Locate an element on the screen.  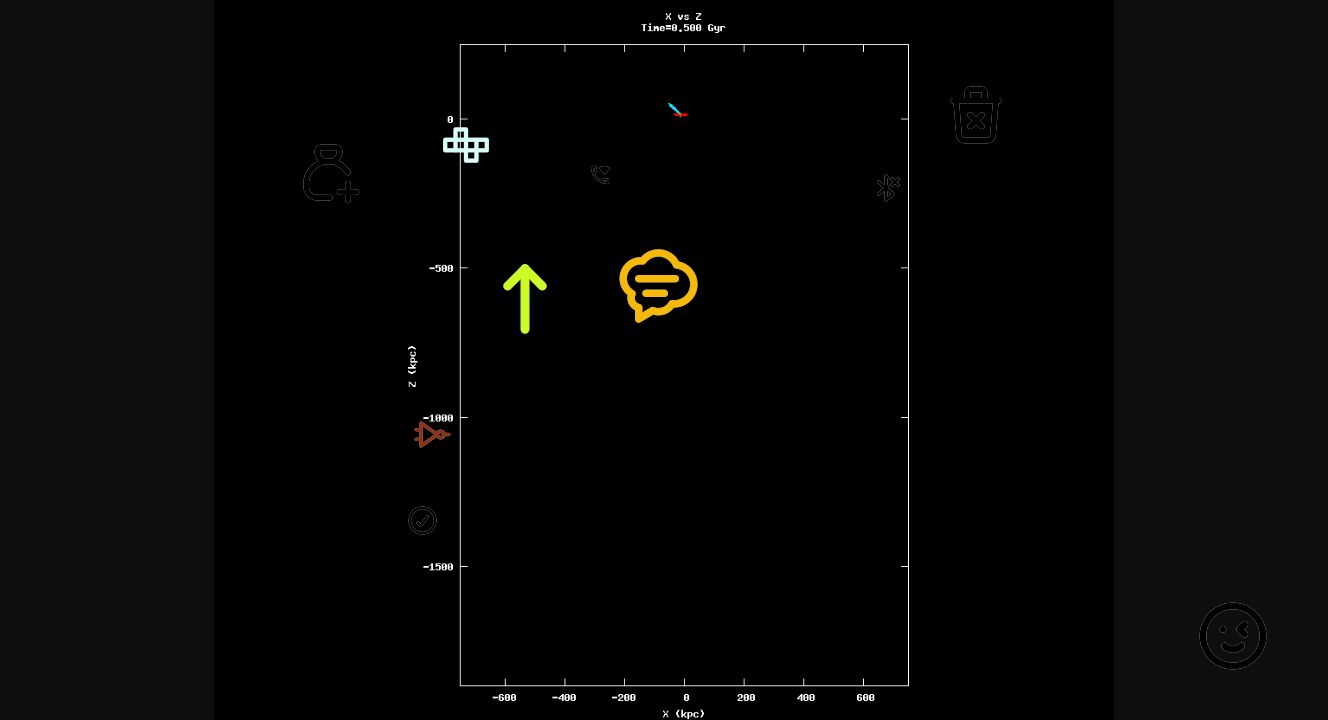
view 3d model unfolded net is located at coordinates (466, 144).